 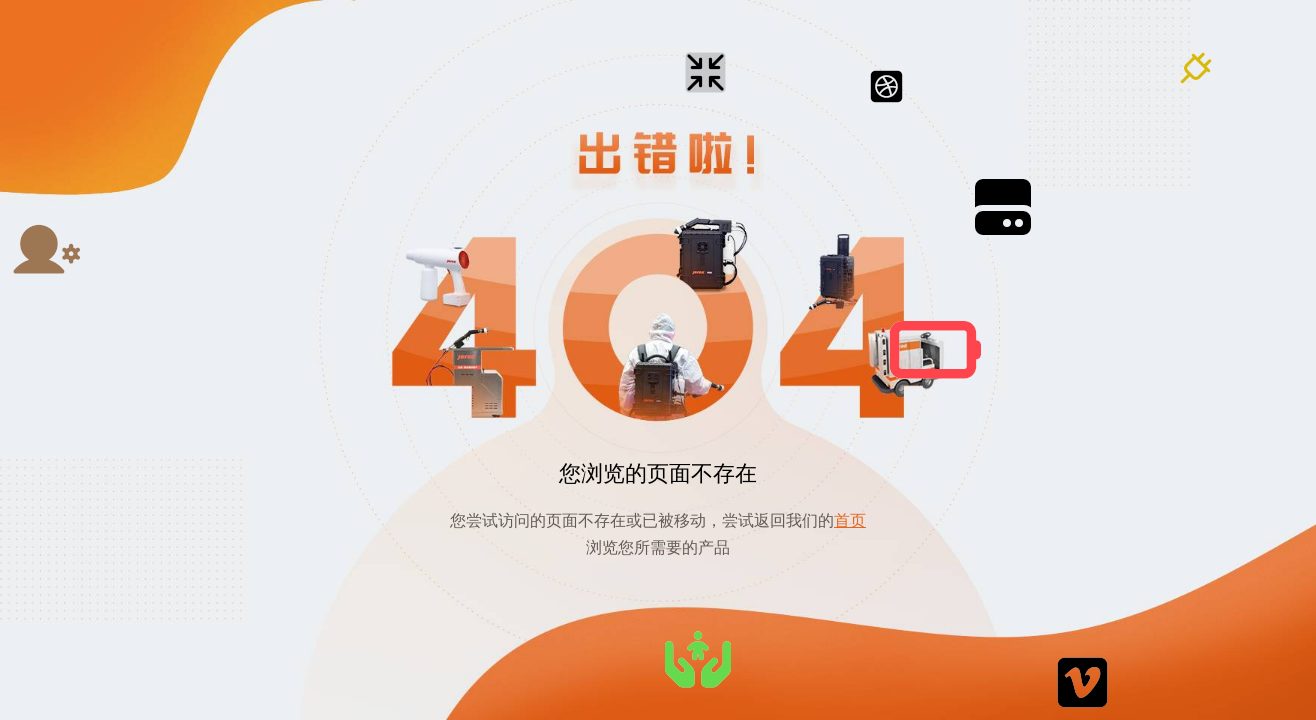 I want to click on link to dribbble profile, so click(x=886, y=86).